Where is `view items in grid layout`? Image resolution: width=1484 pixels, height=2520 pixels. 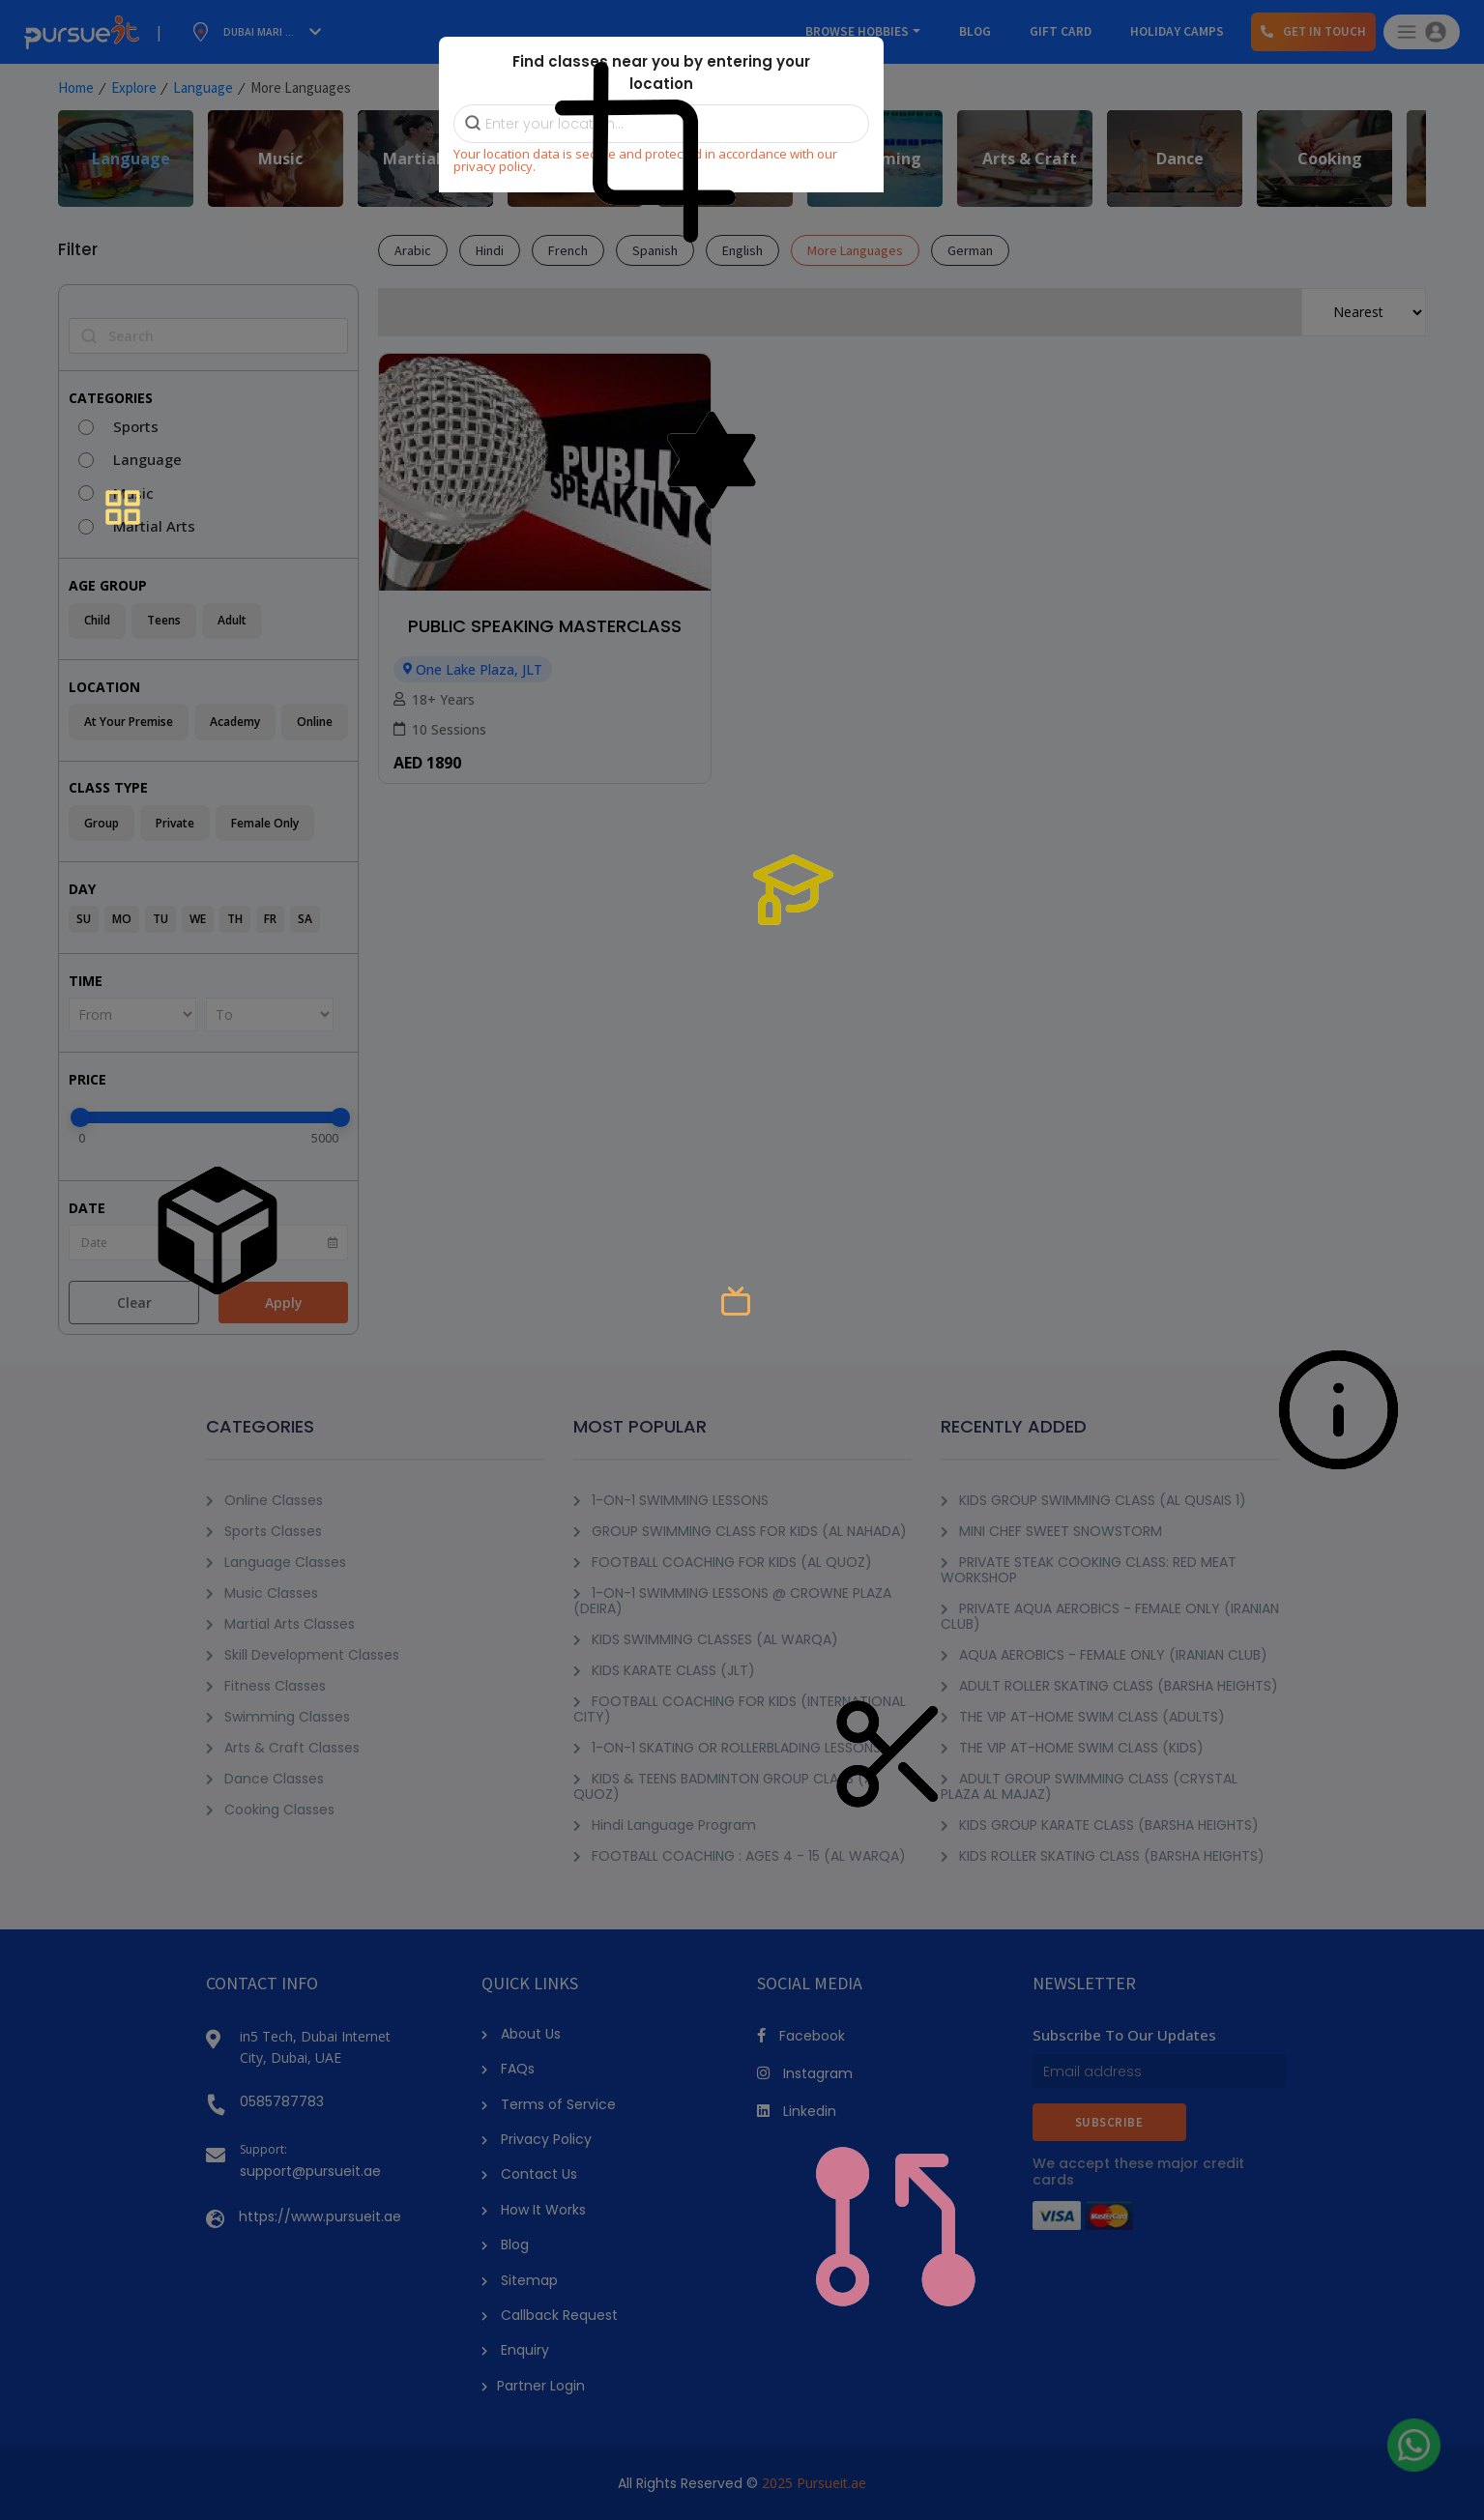 view items in grid layout is located at coordinates (123, 507).